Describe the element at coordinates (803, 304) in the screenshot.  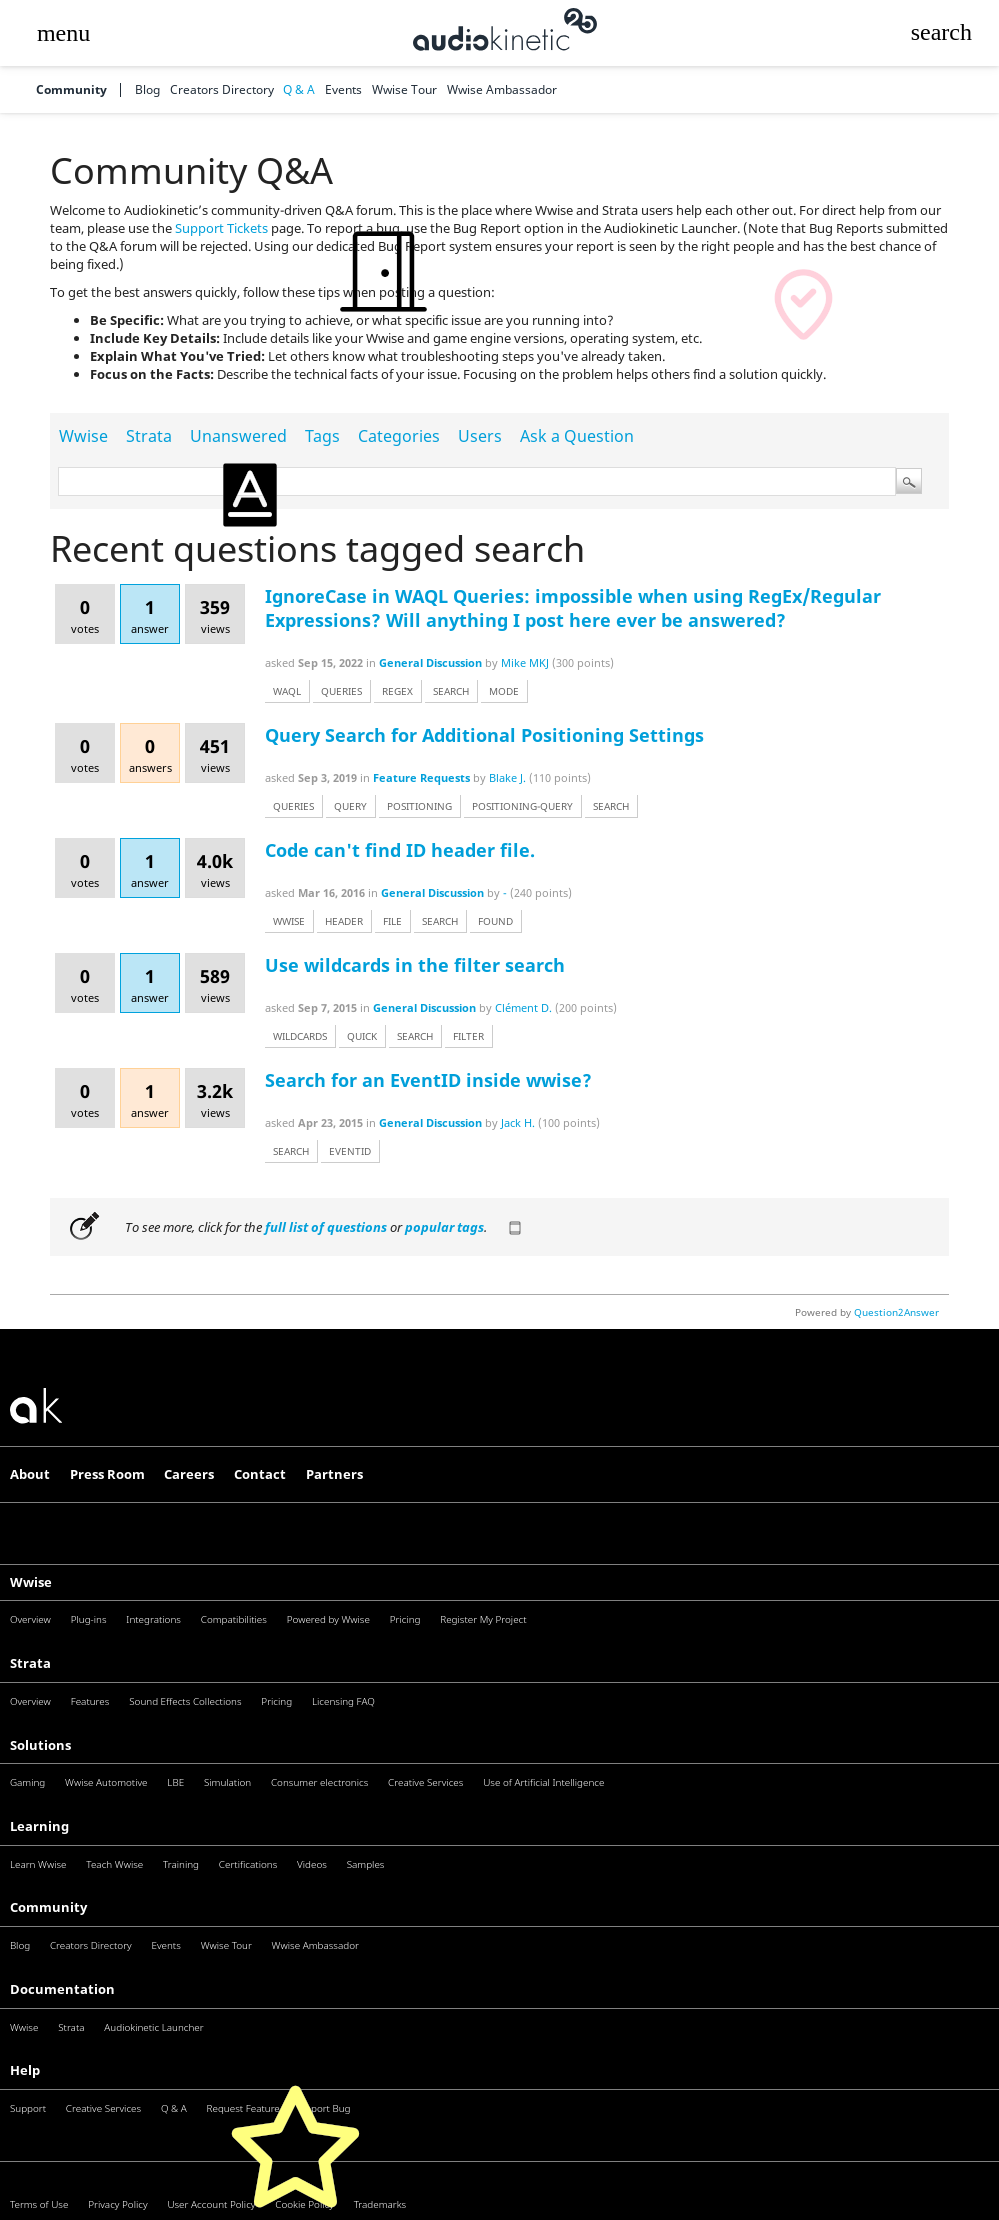
I see `confirmed or verified location` at that location.